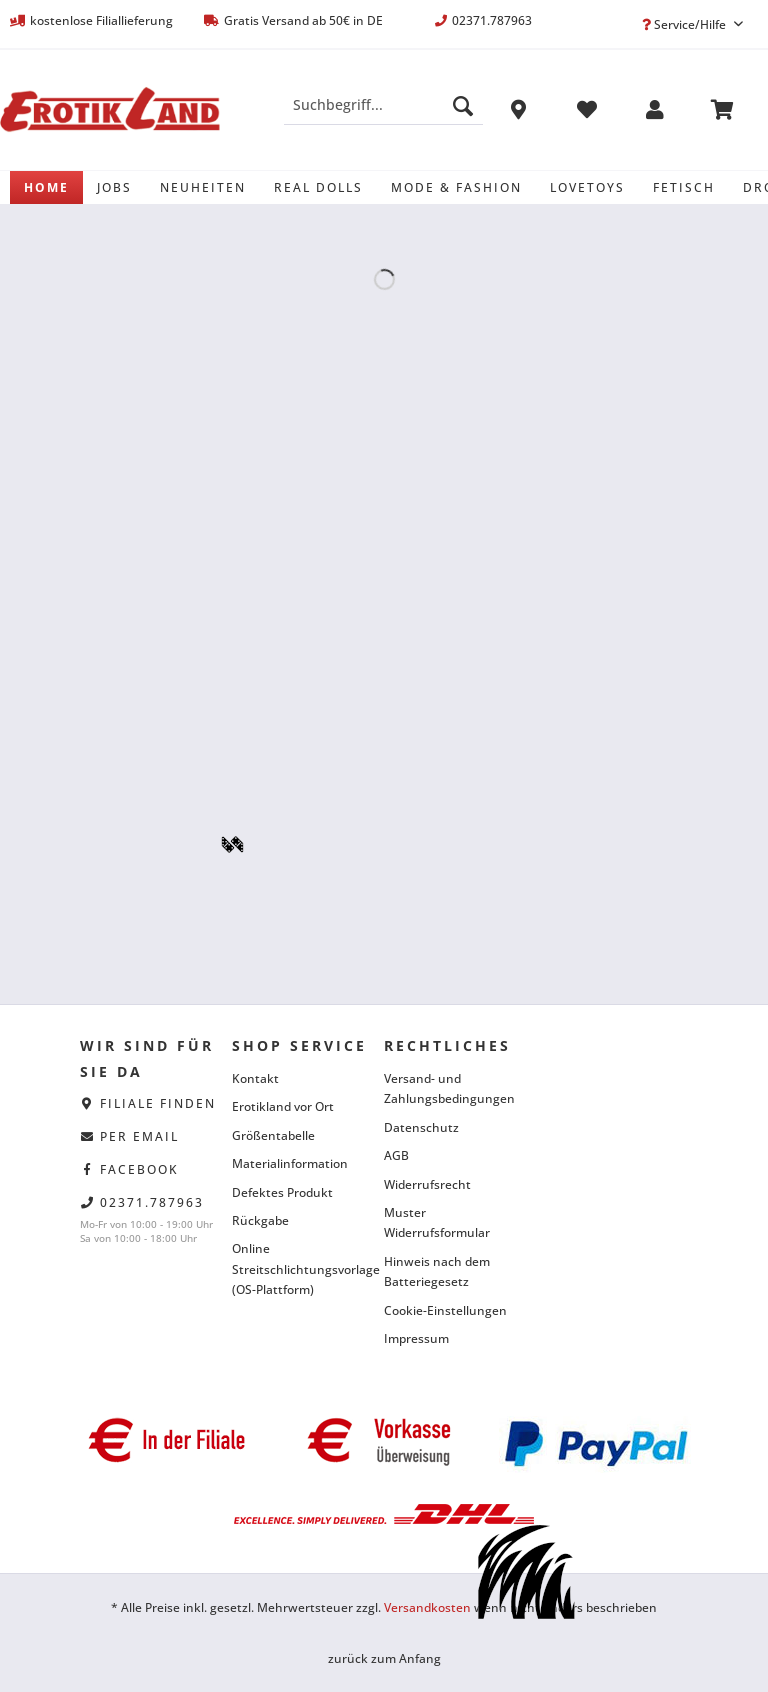  Describe the element at coordinates (525, 1570) in the screenshot. I see `activate fire wave attack or ability` at that location.